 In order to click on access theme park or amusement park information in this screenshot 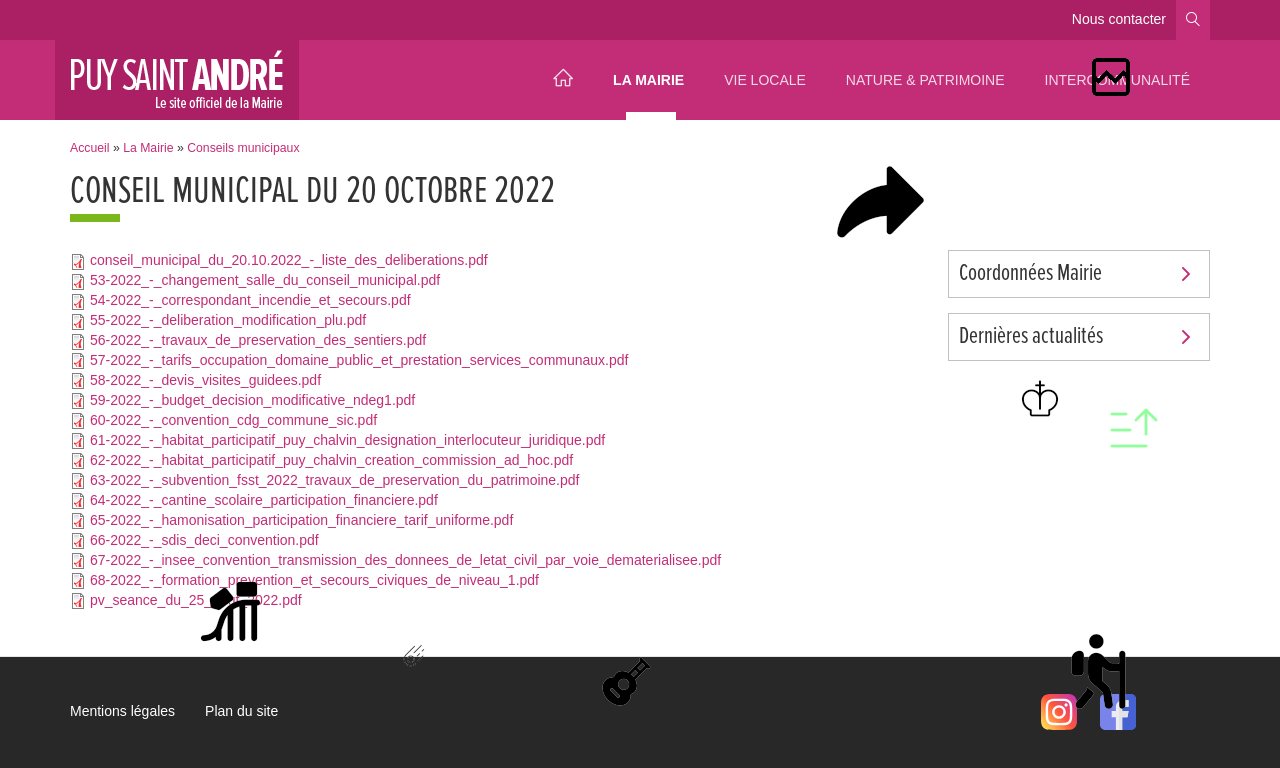, I will do `click(230, 611)`.